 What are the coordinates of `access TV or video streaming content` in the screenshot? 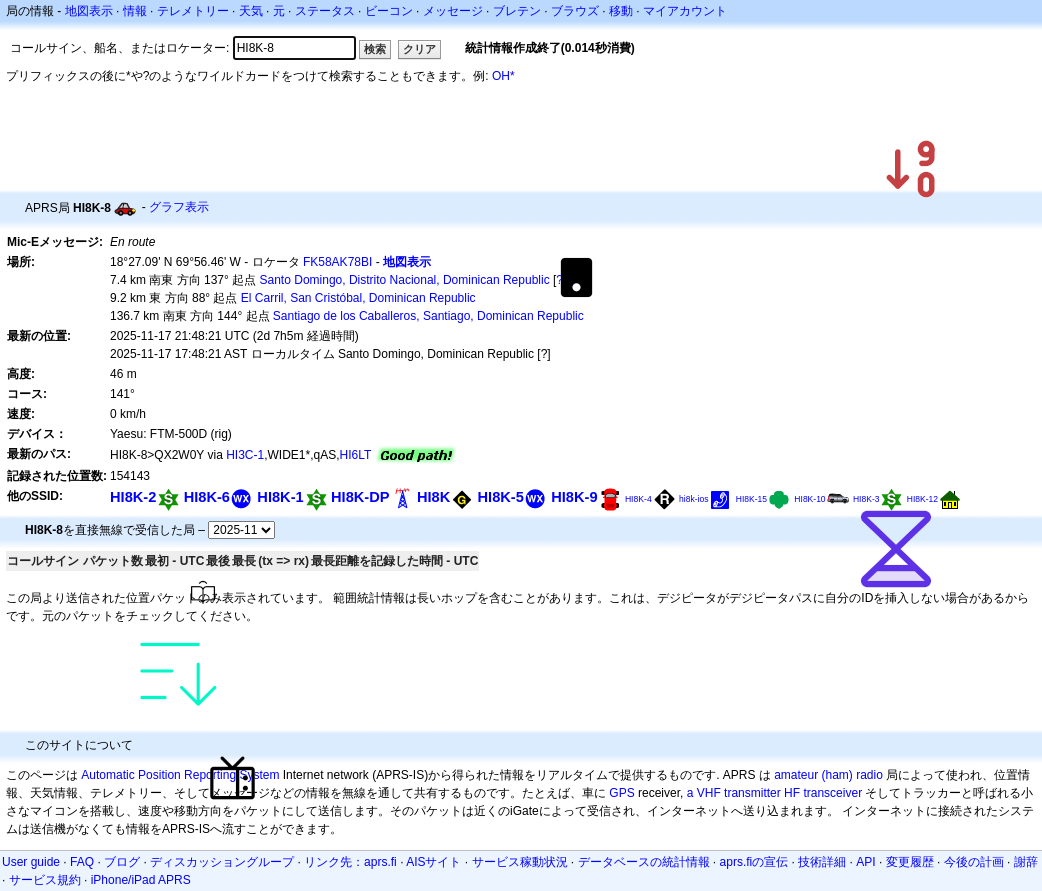 It's located at (232, 780).